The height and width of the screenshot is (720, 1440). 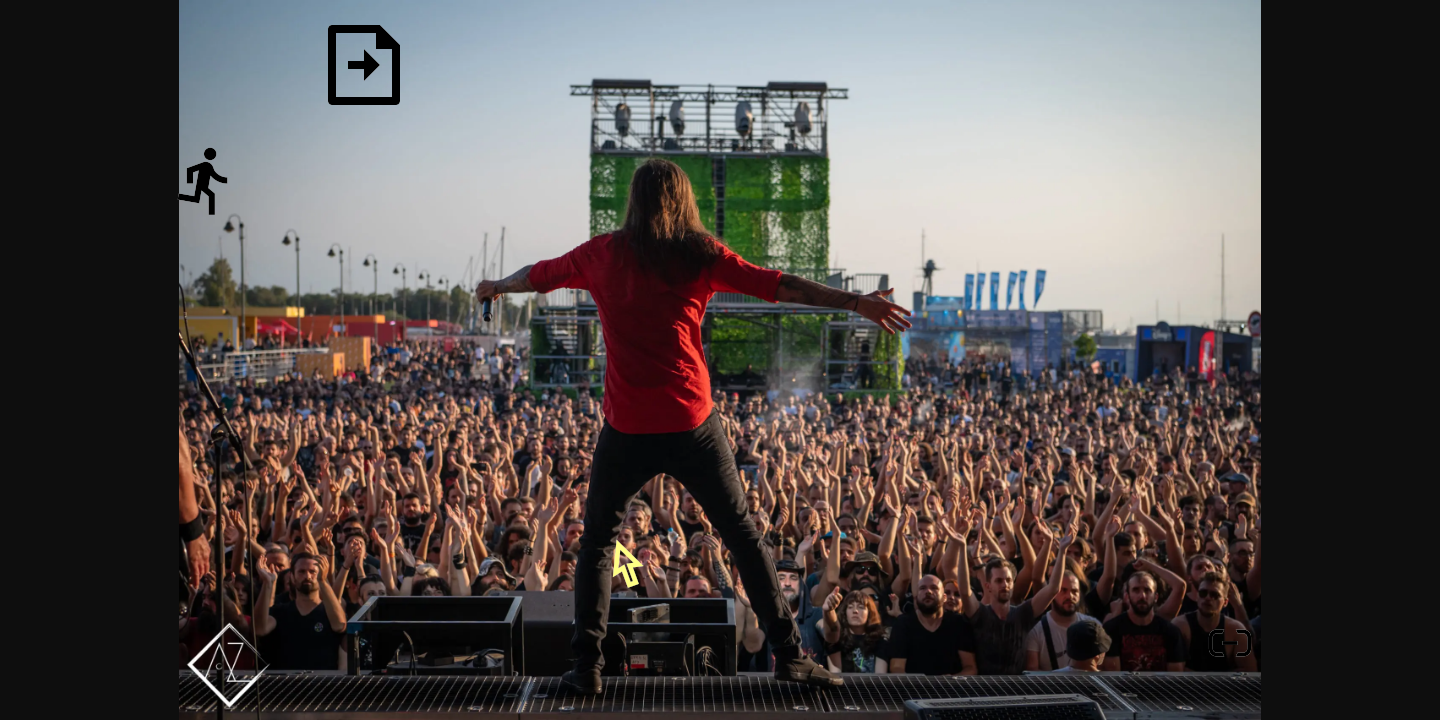 I want to click on transfer or export a file, so click(x=364, y=65).